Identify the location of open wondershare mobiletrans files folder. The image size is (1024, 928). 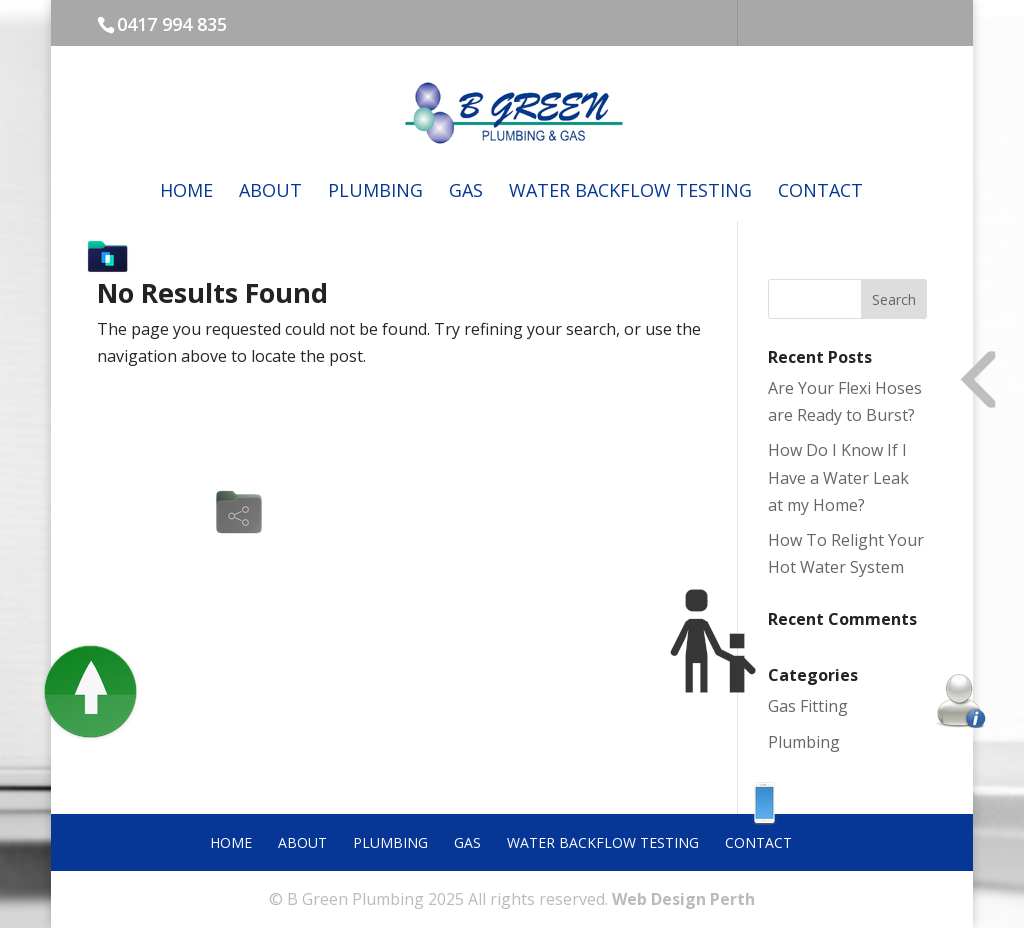
(107, 257).